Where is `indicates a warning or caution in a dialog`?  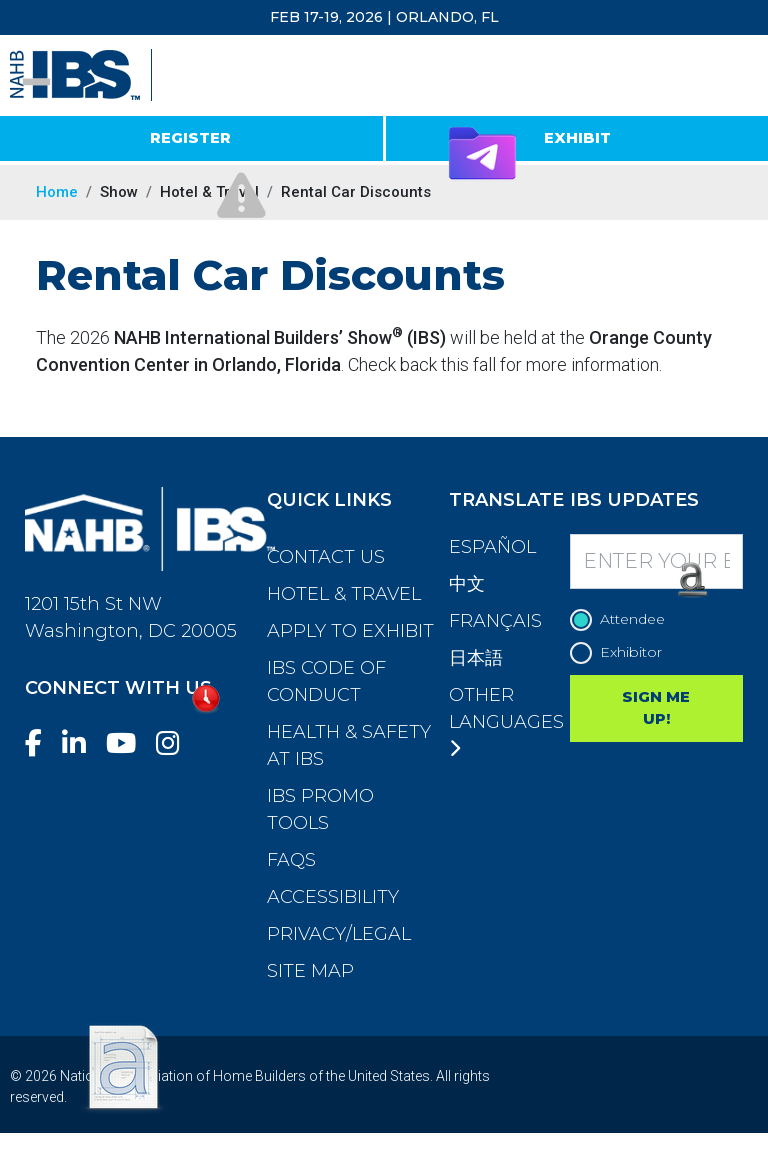 indicates a warning or caution in a dialog is located at coordinates (241, 196).